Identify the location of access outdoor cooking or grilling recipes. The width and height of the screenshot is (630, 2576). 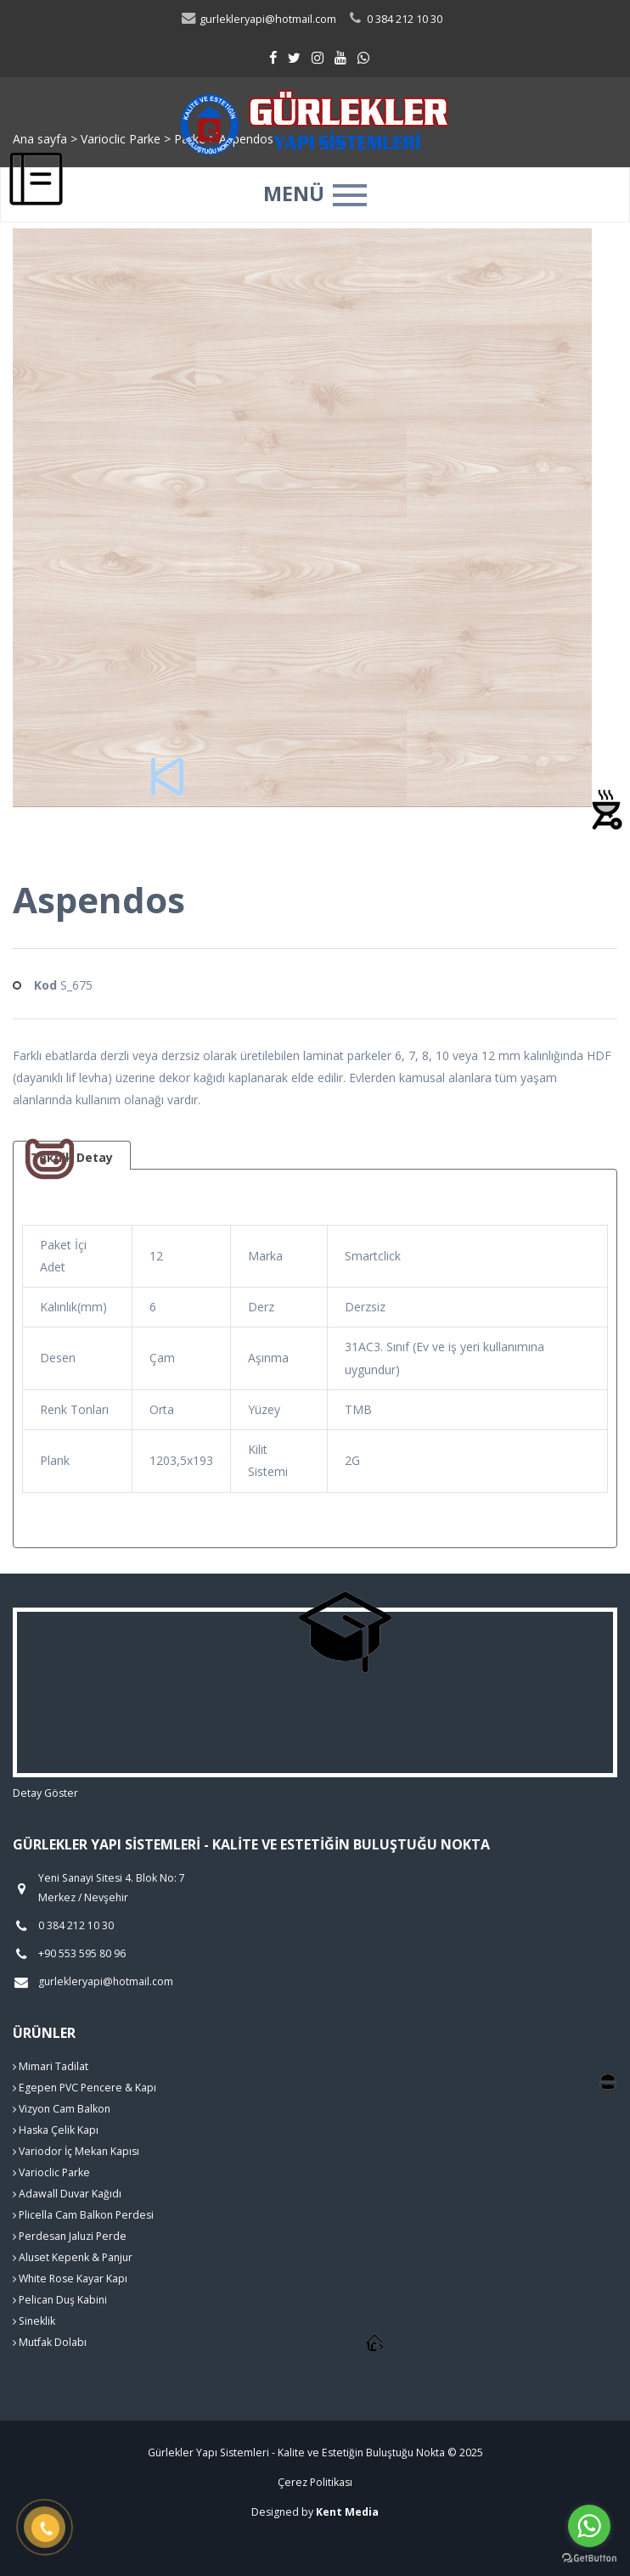
(606, 810).